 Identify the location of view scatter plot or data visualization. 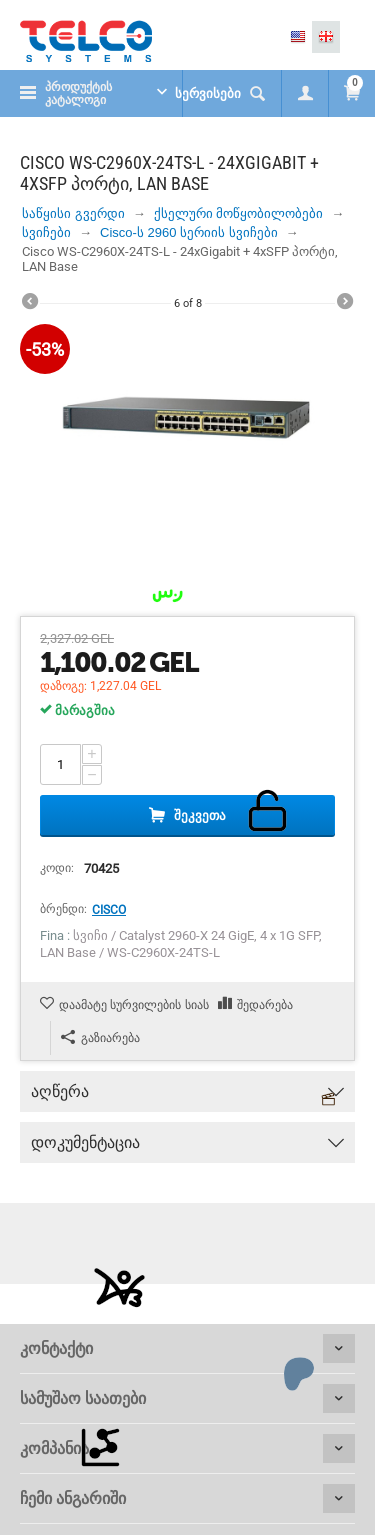
(100, 1447).